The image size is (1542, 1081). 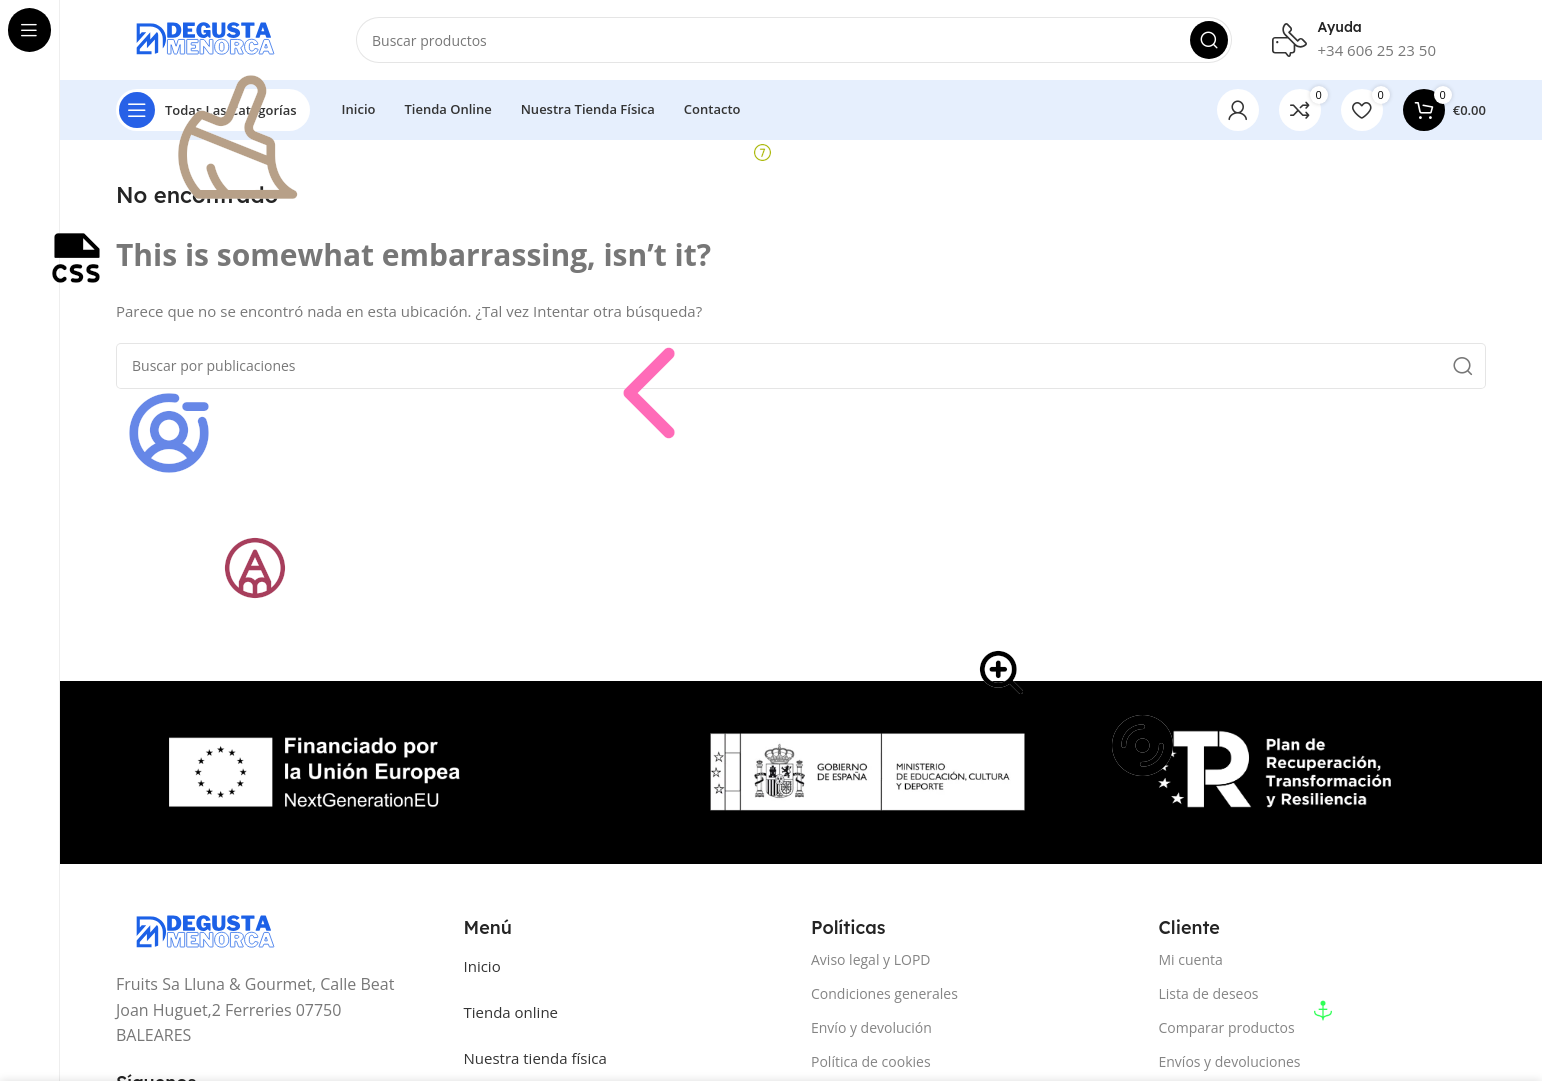 What do you see at coordinates (1323, 1010) in the screenshot?
I see `navigate to marina or port locations` at bounding box center [1323, 1010].